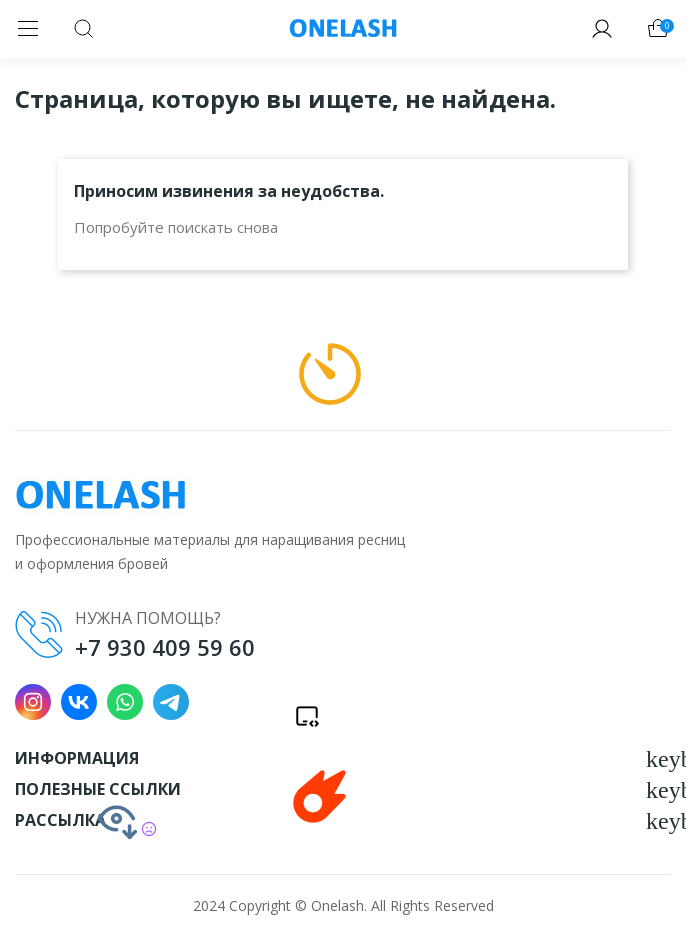  What do you see at coordinates (149, 829) in the screenshot?
I see `indicates negative feedback or dissatisfaction` at bounding box center [149, 829].